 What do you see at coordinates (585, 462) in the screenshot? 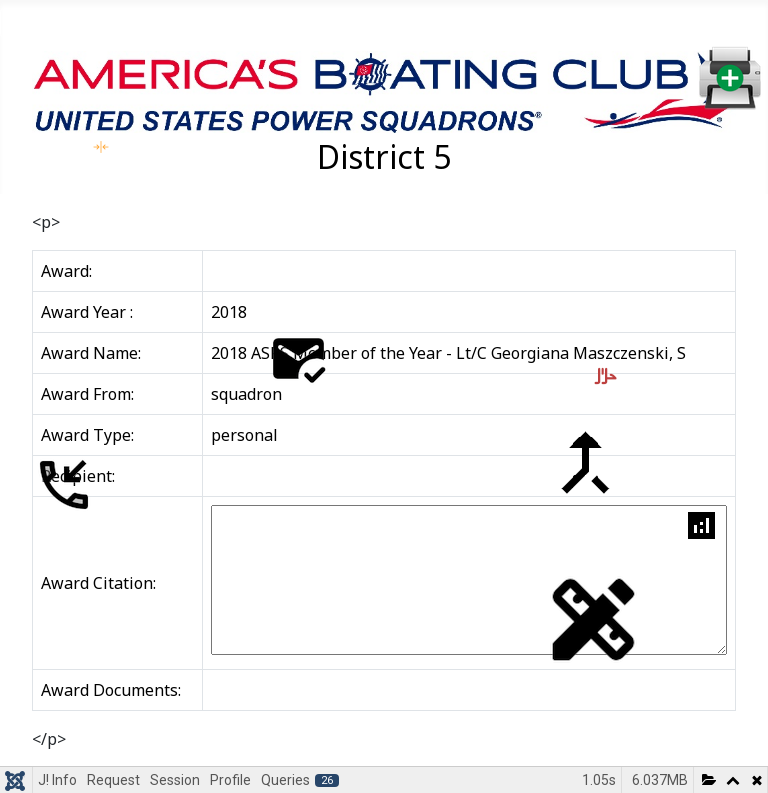
I see `merge multiple calls into a conference call` at bounding box center [585, 462].